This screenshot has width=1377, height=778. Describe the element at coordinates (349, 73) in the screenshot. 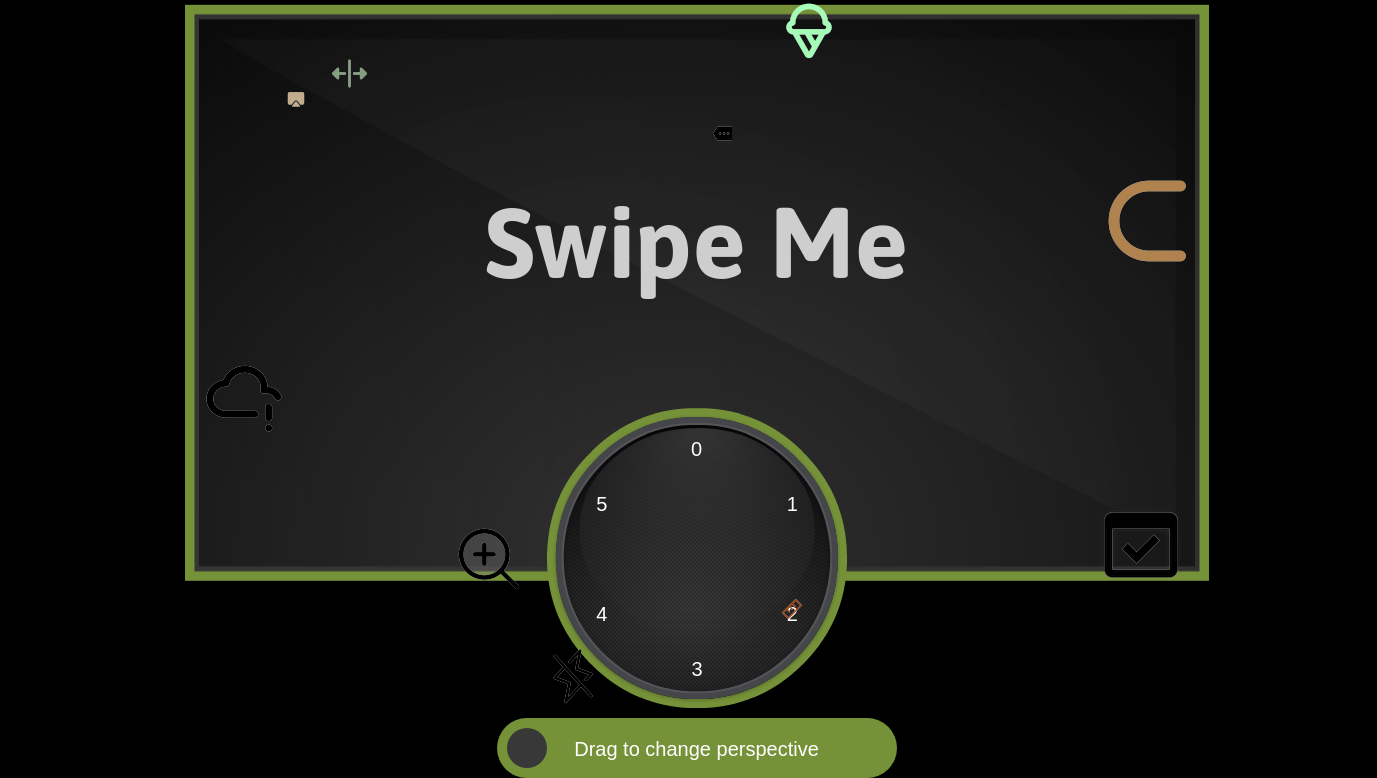

I see `expand content horizontally` at that location.